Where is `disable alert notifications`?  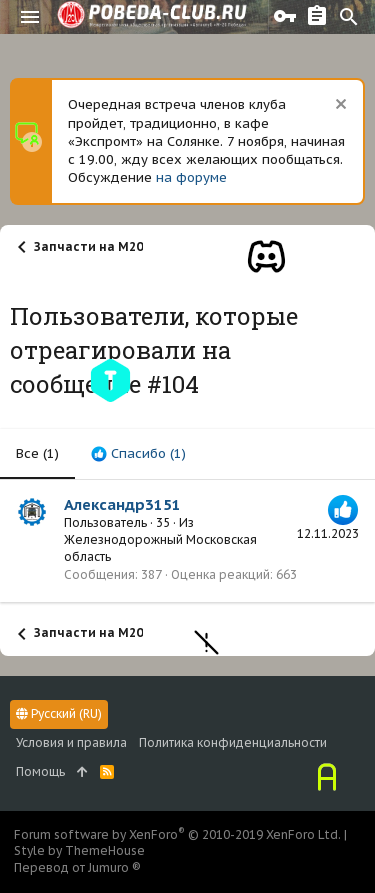
disable alert notifications is located at coordinates (206, 642).